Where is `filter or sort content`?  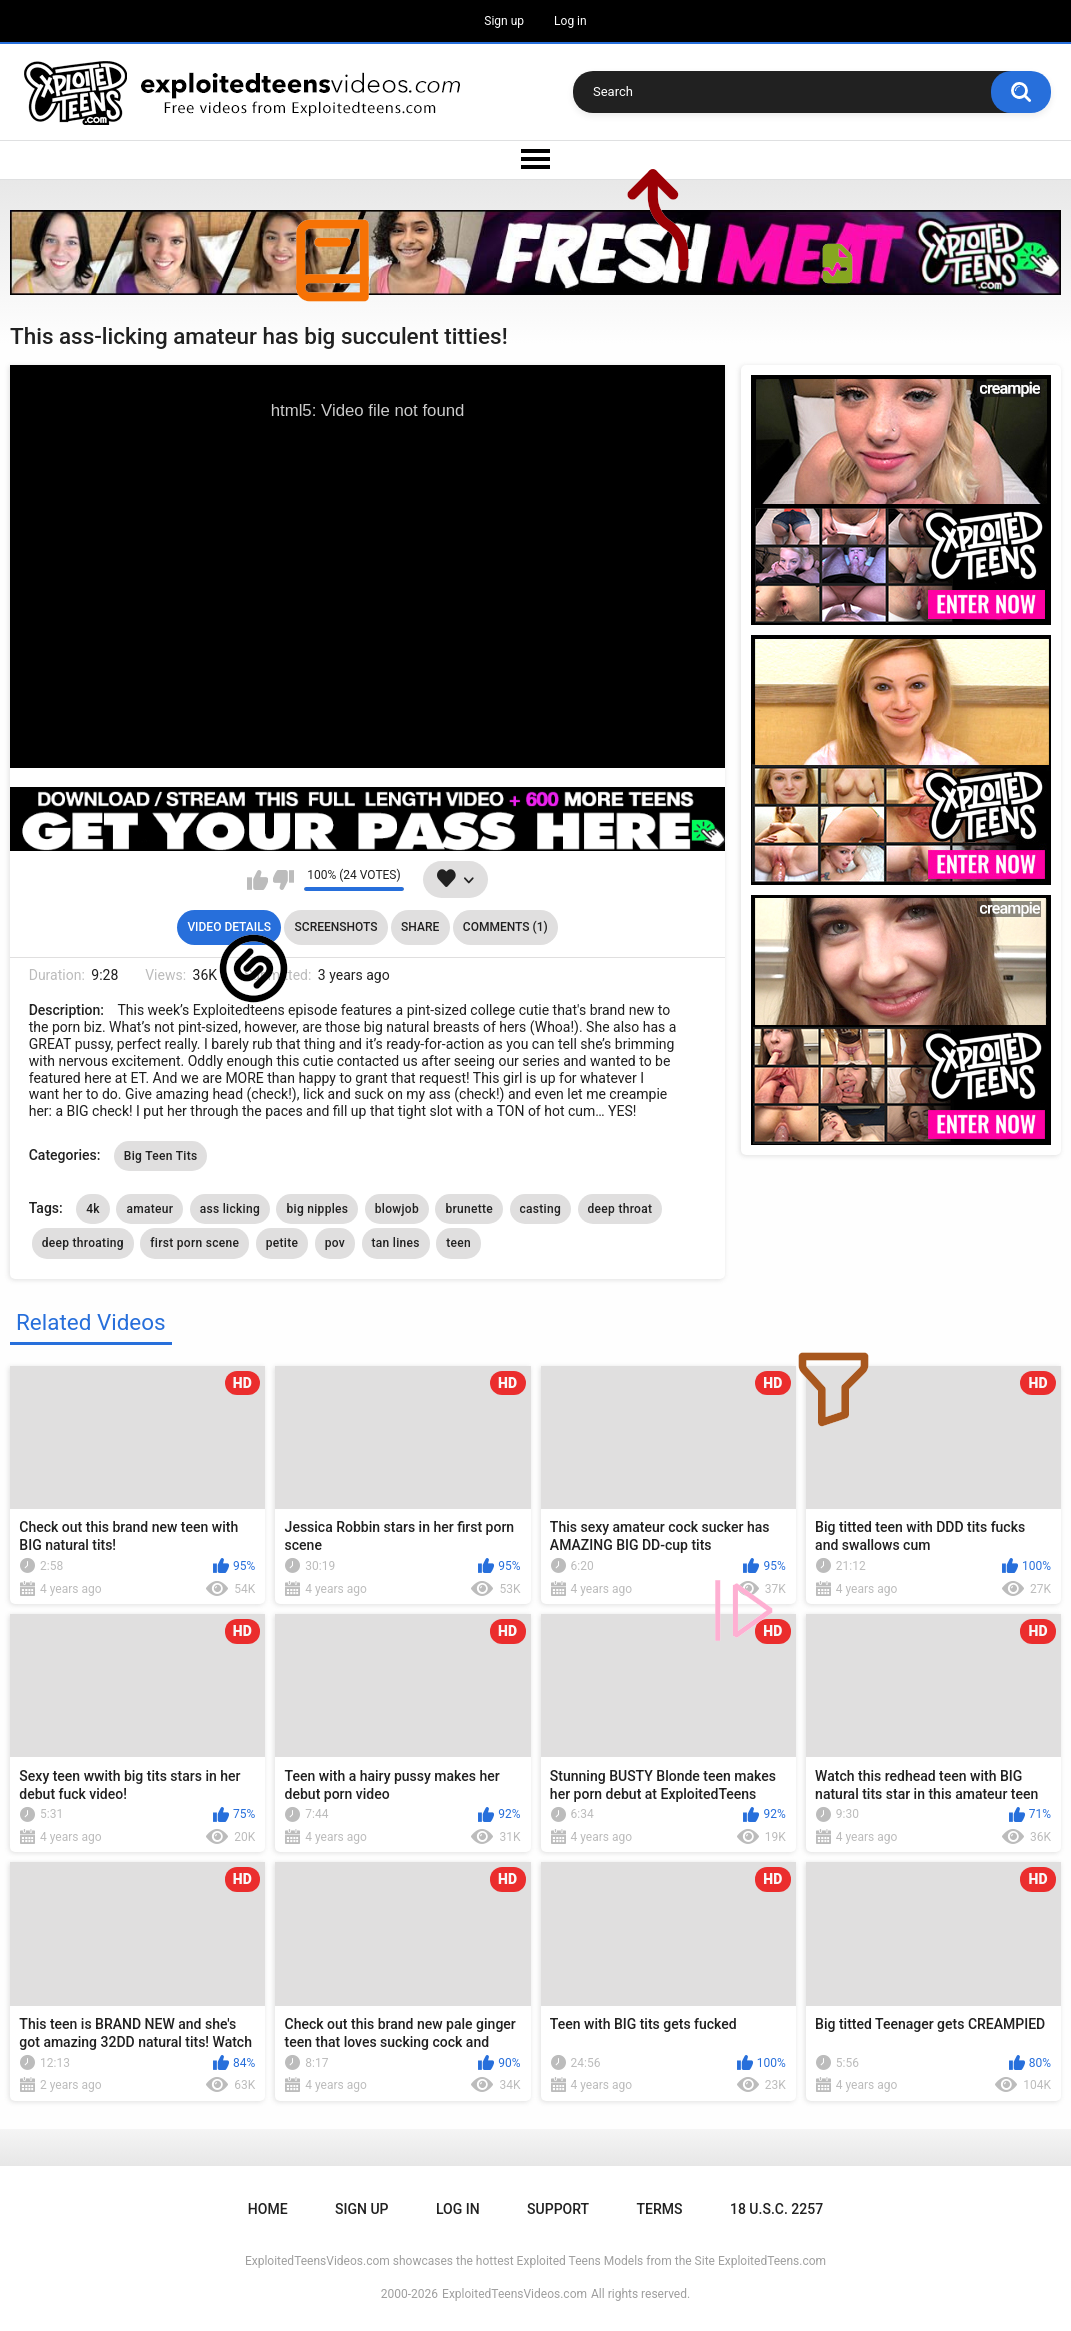
filter or sort content is located at coordinates (833, 1387).